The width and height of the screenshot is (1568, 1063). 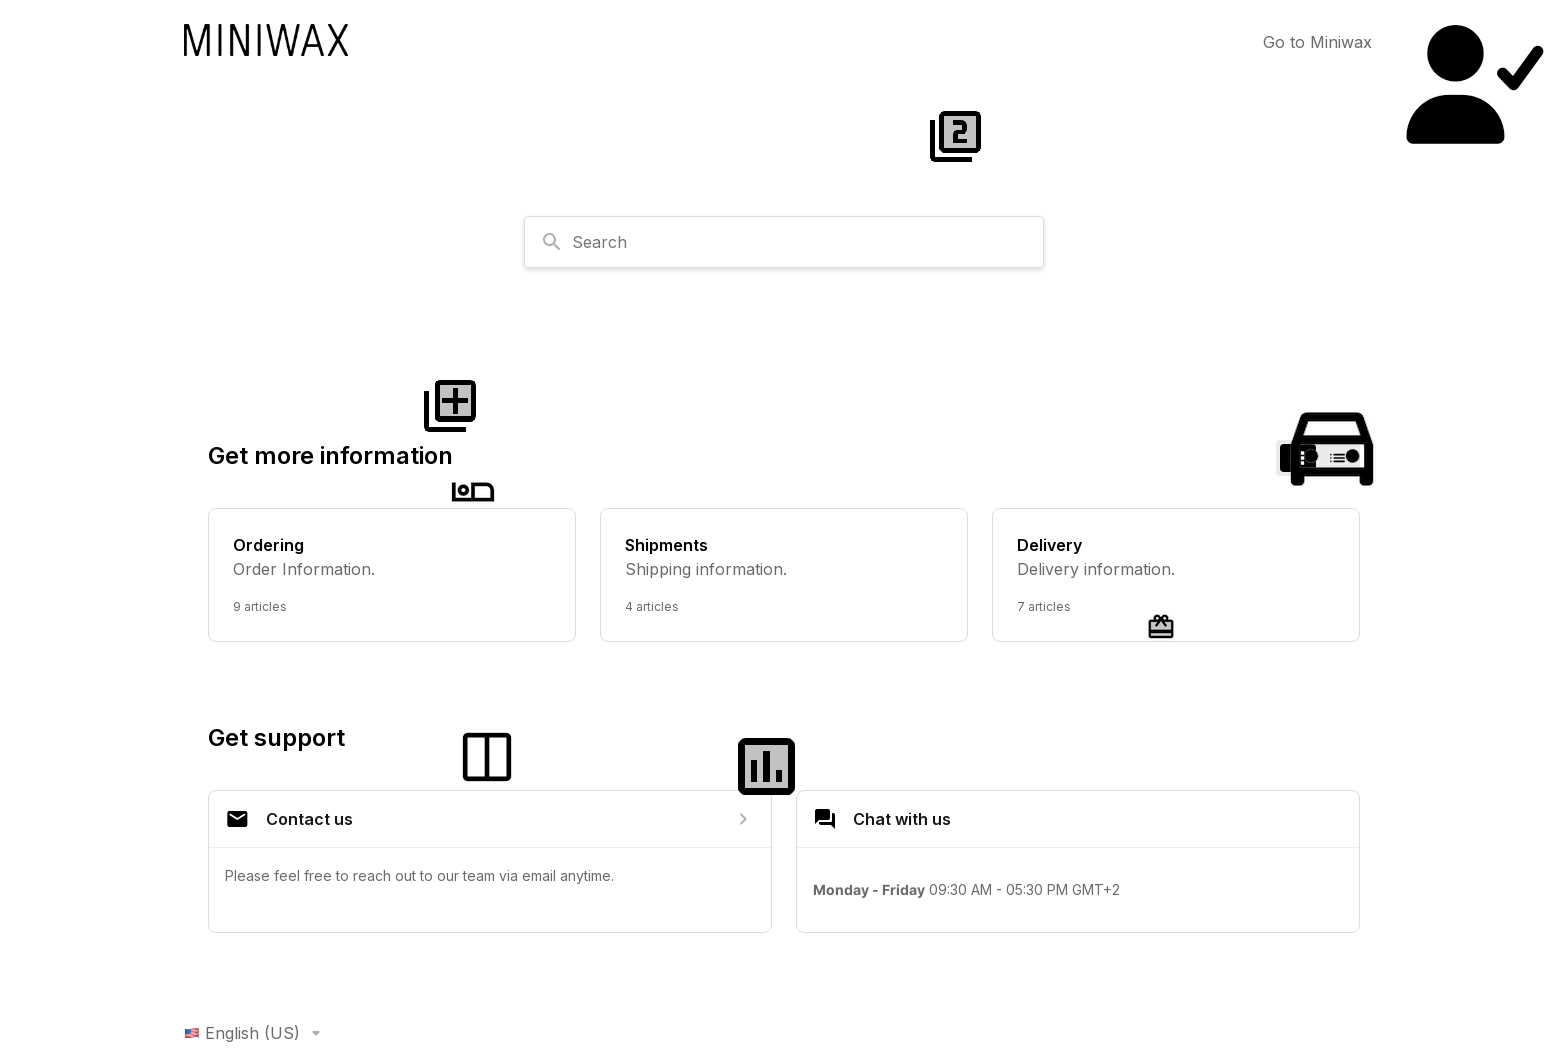 I want to click on select a private suite seat option, so click(x=473, y=492).